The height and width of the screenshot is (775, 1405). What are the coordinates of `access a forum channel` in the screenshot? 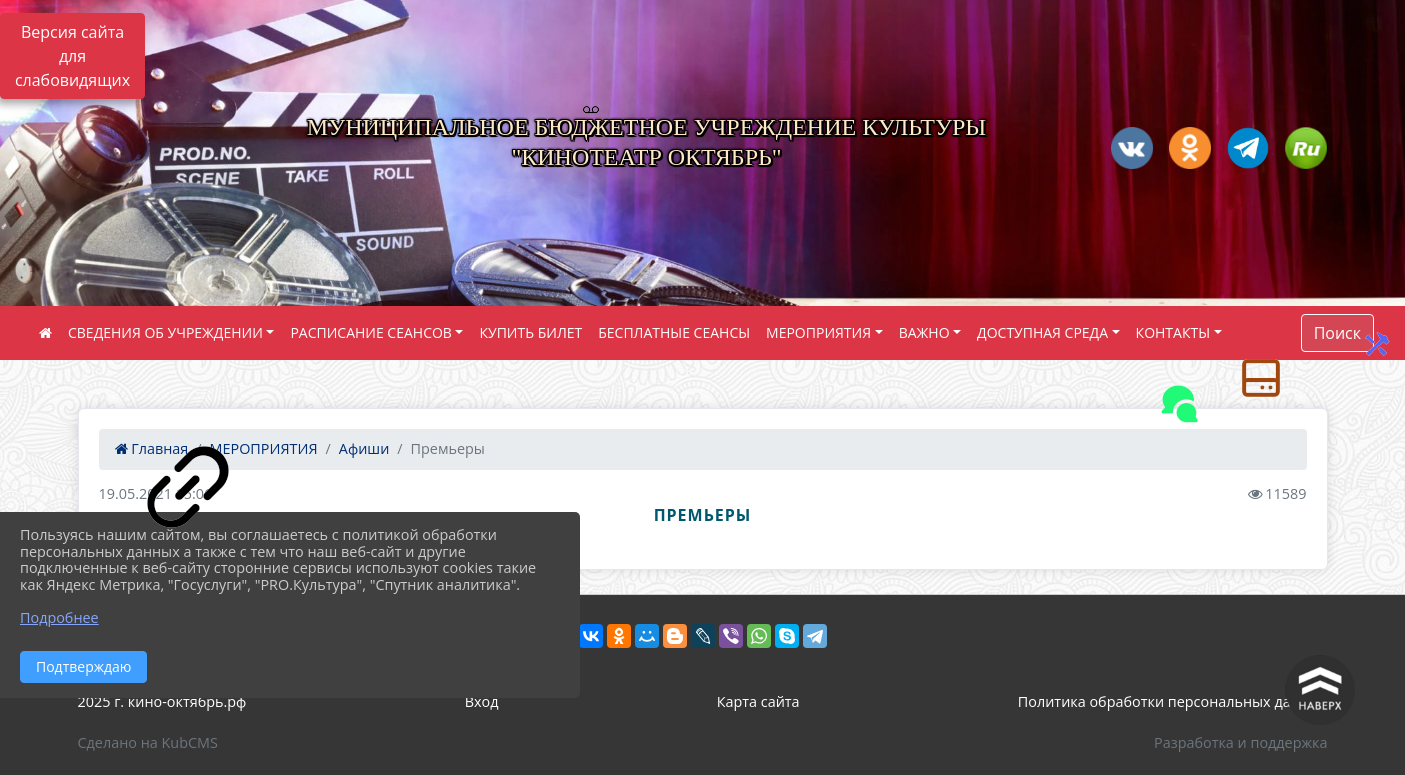 It's located at (1180, 403).